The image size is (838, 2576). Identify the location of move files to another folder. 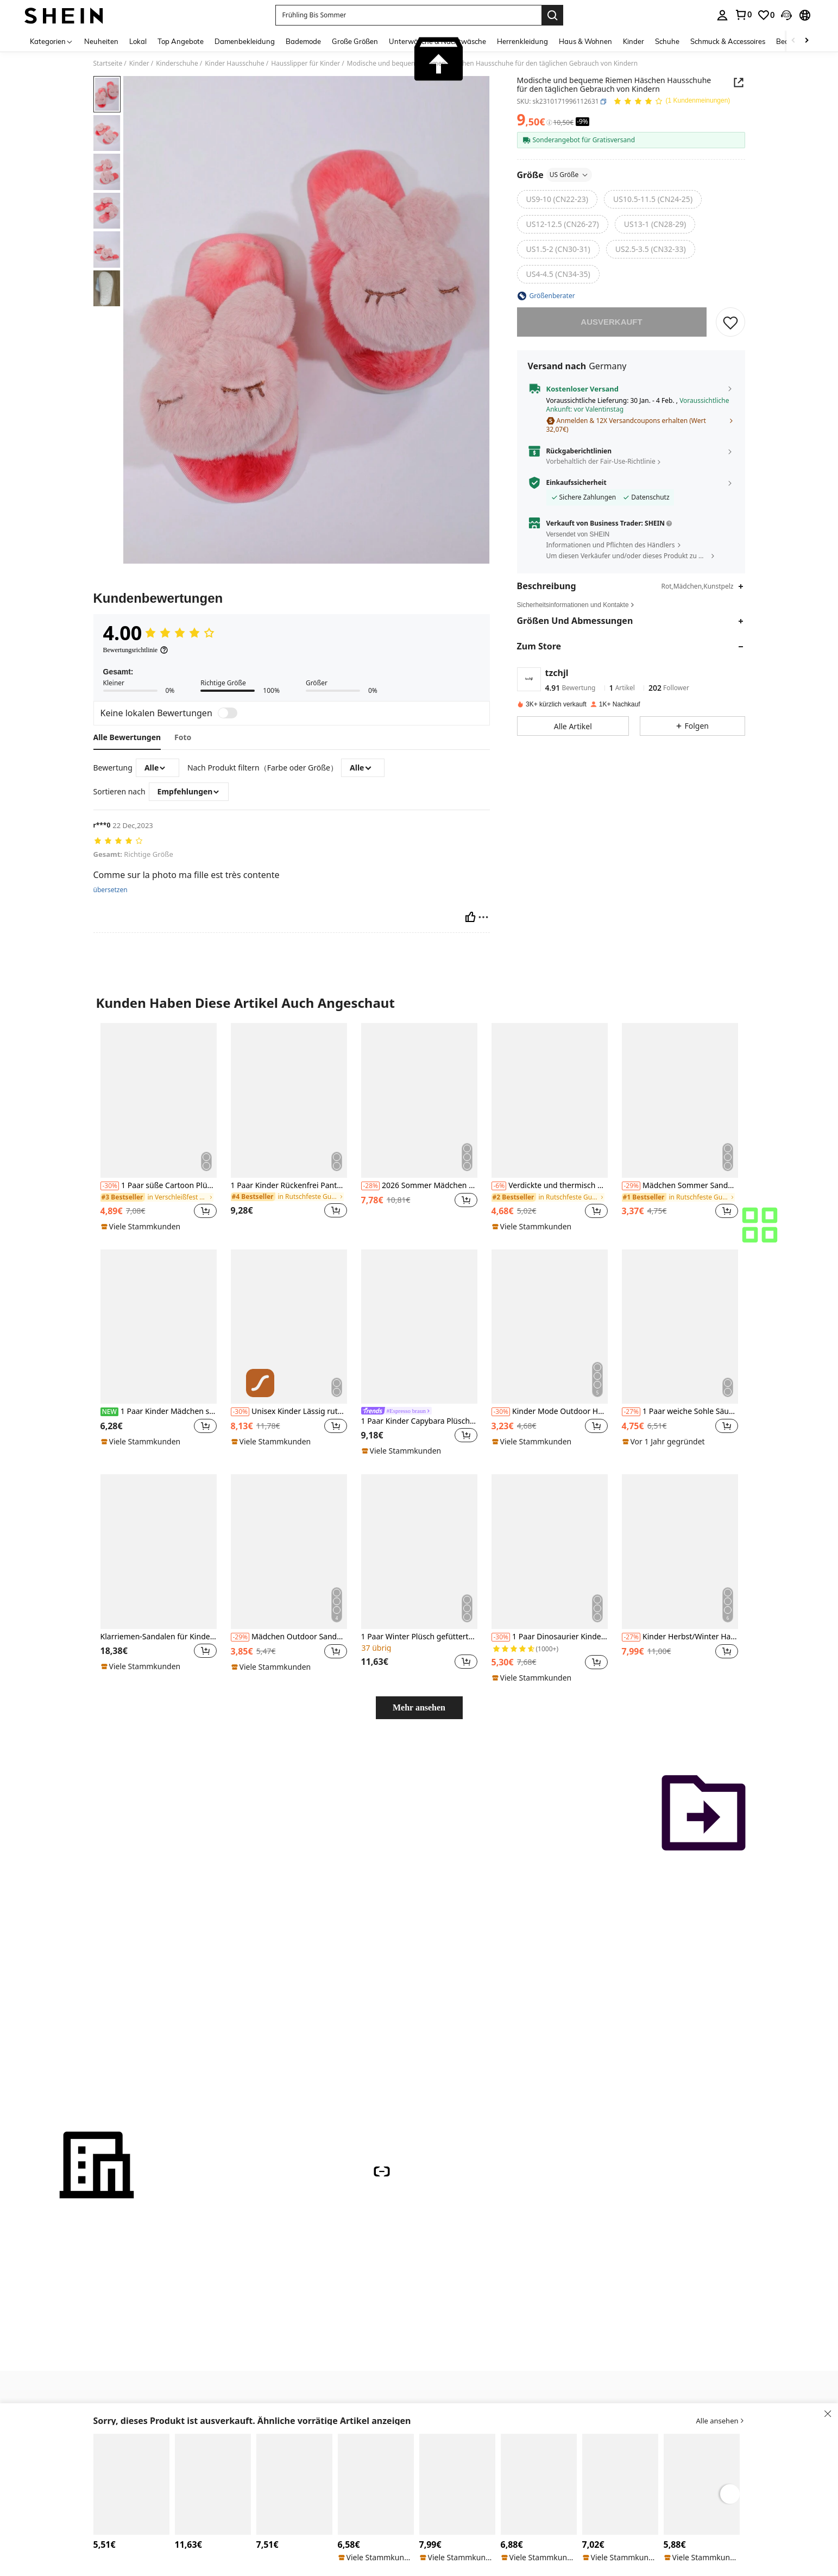
(703, 1813).